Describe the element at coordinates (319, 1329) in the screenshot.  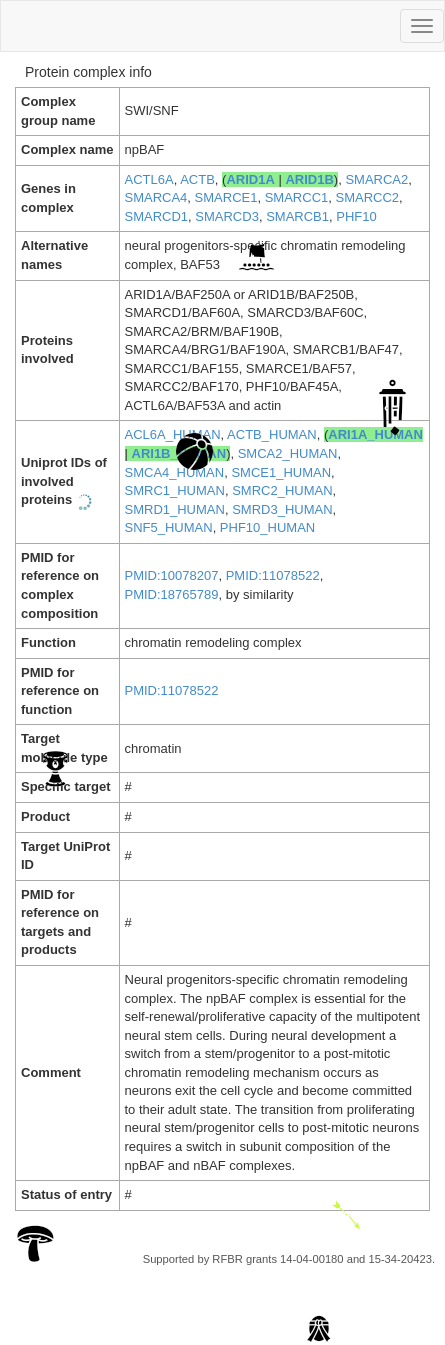
I see `equip a headband accessory for your character` at that location.